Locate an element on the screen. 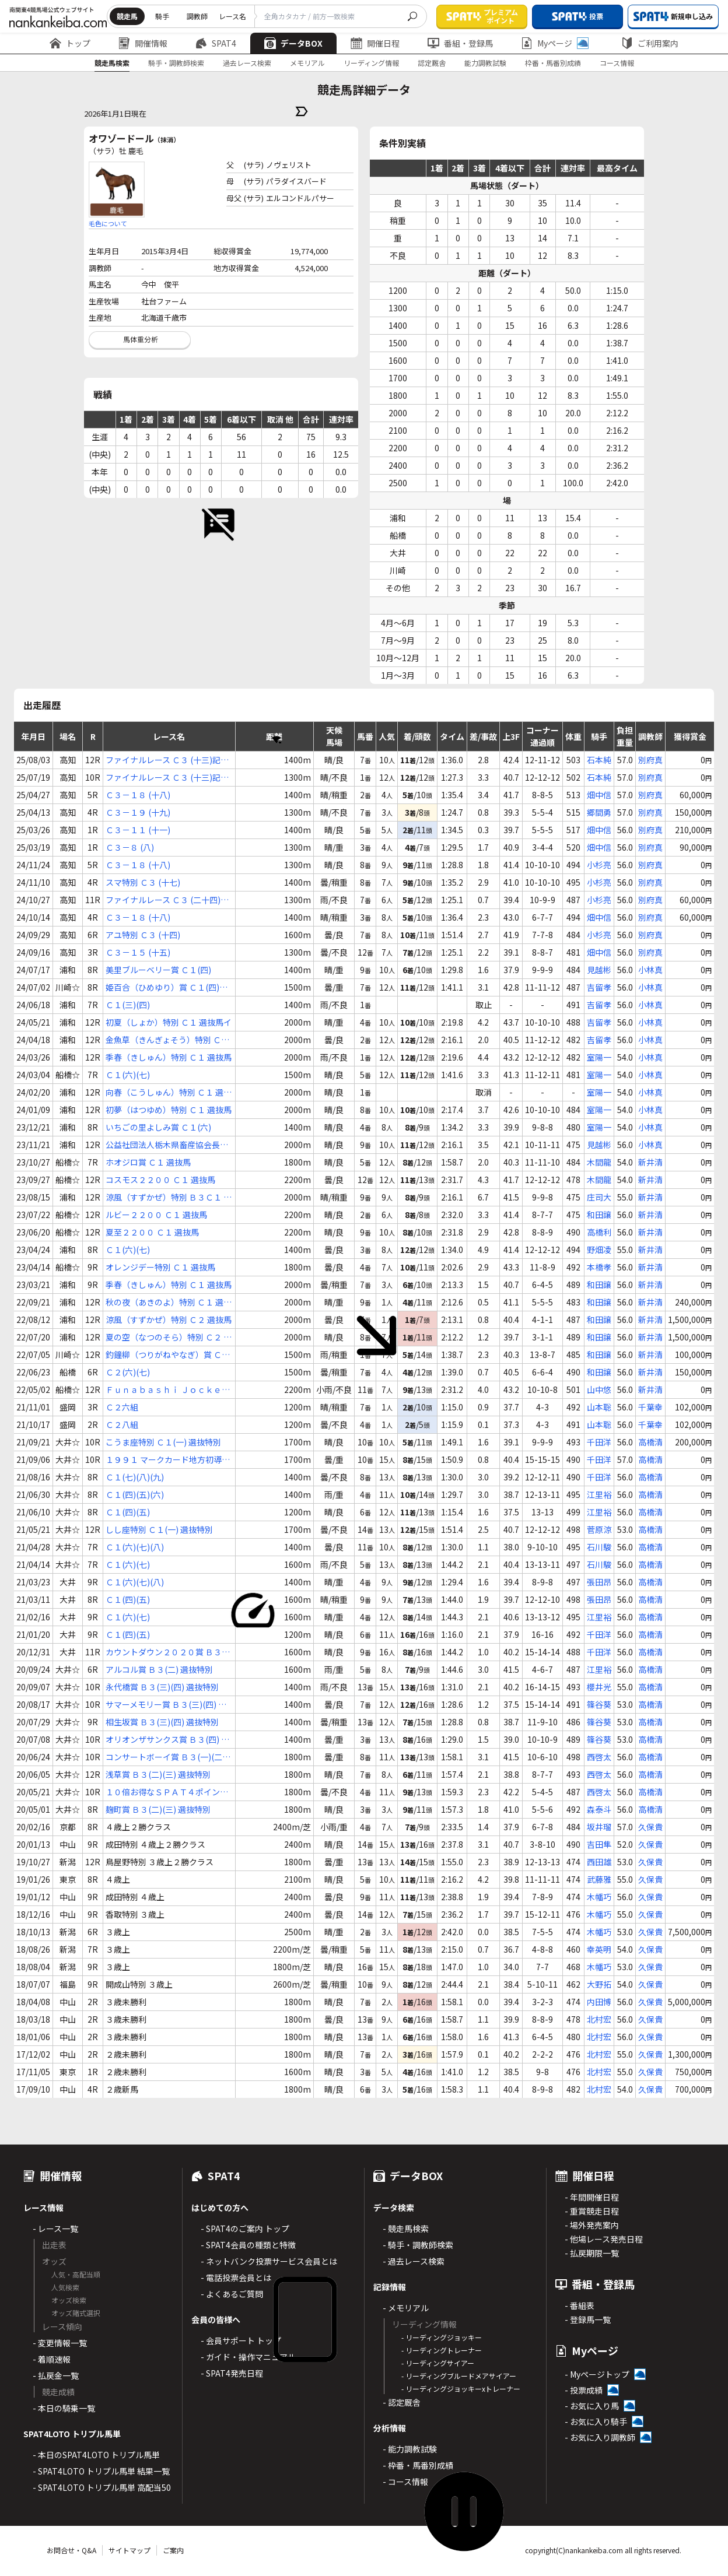  mark a message or item as important is located at coordinates (302, 111).